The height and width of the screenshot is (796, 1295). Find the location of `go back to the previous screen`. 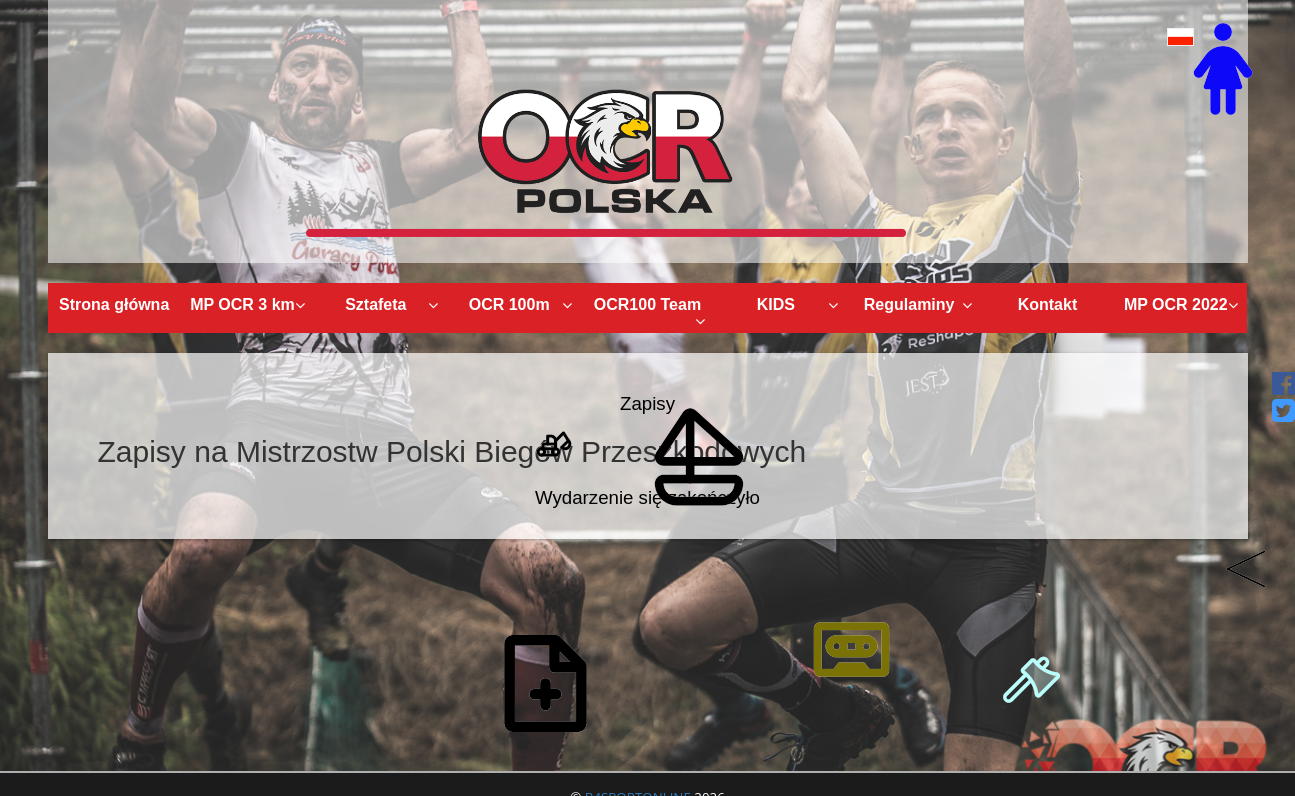

go back to the previous screen is located at coordinates (1247, 569).